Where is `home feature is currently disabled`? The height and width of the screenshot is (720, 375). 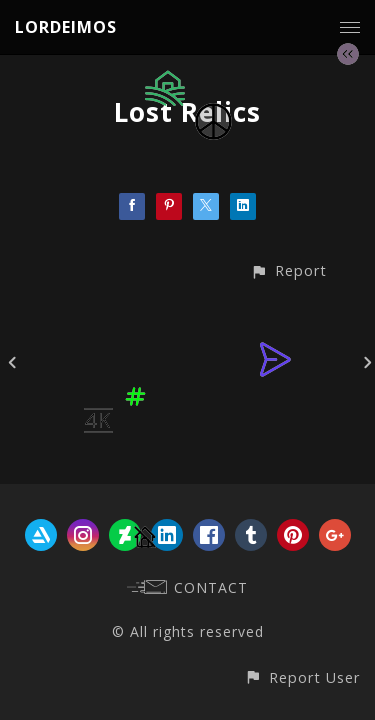
home feature is currently disabled is located at coordinates (145, 537).